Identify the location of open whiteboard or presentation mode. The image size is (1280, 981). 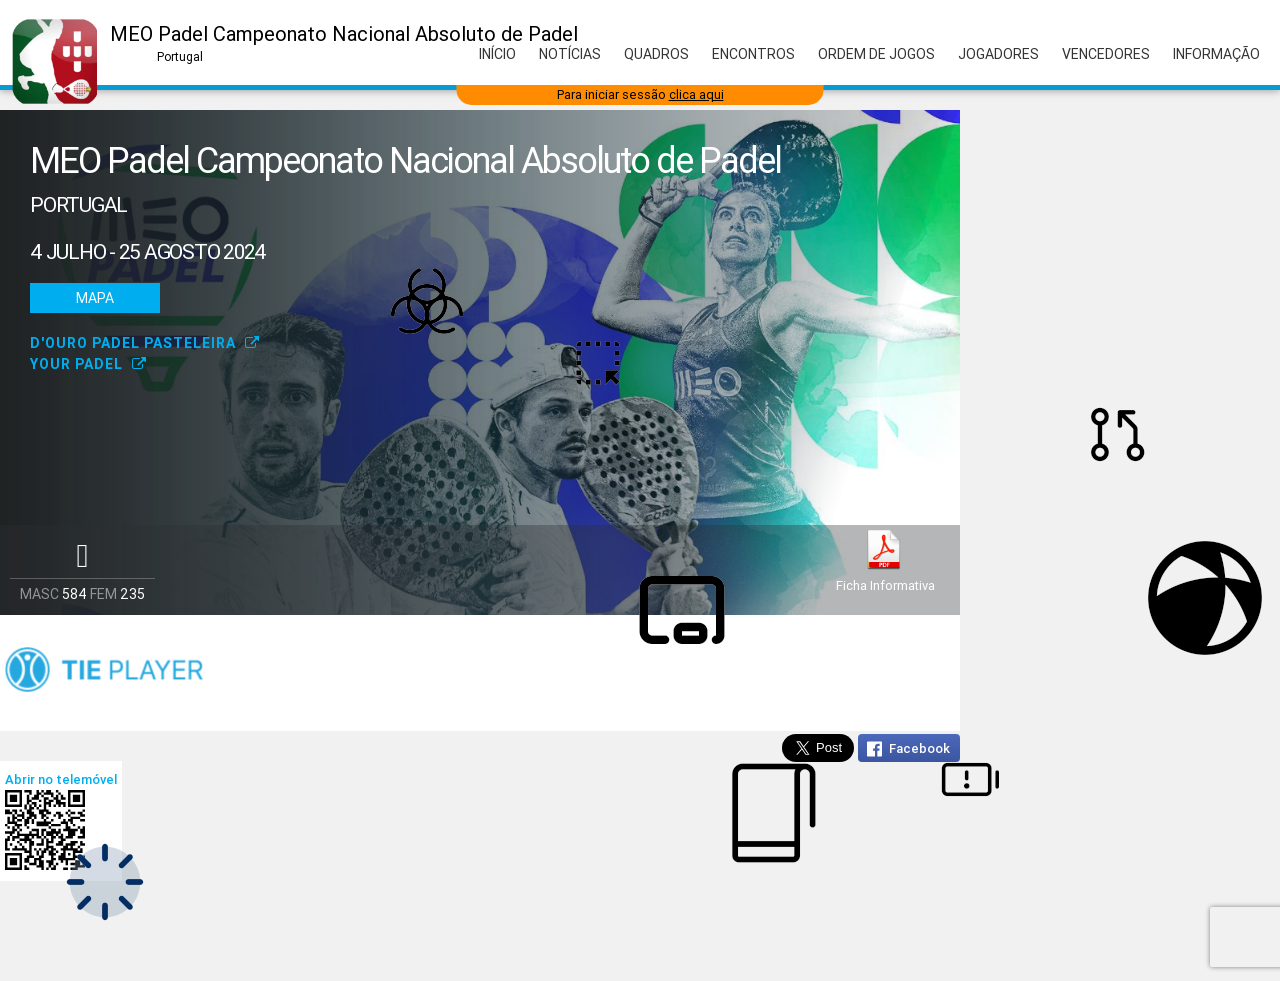
(682, 610).